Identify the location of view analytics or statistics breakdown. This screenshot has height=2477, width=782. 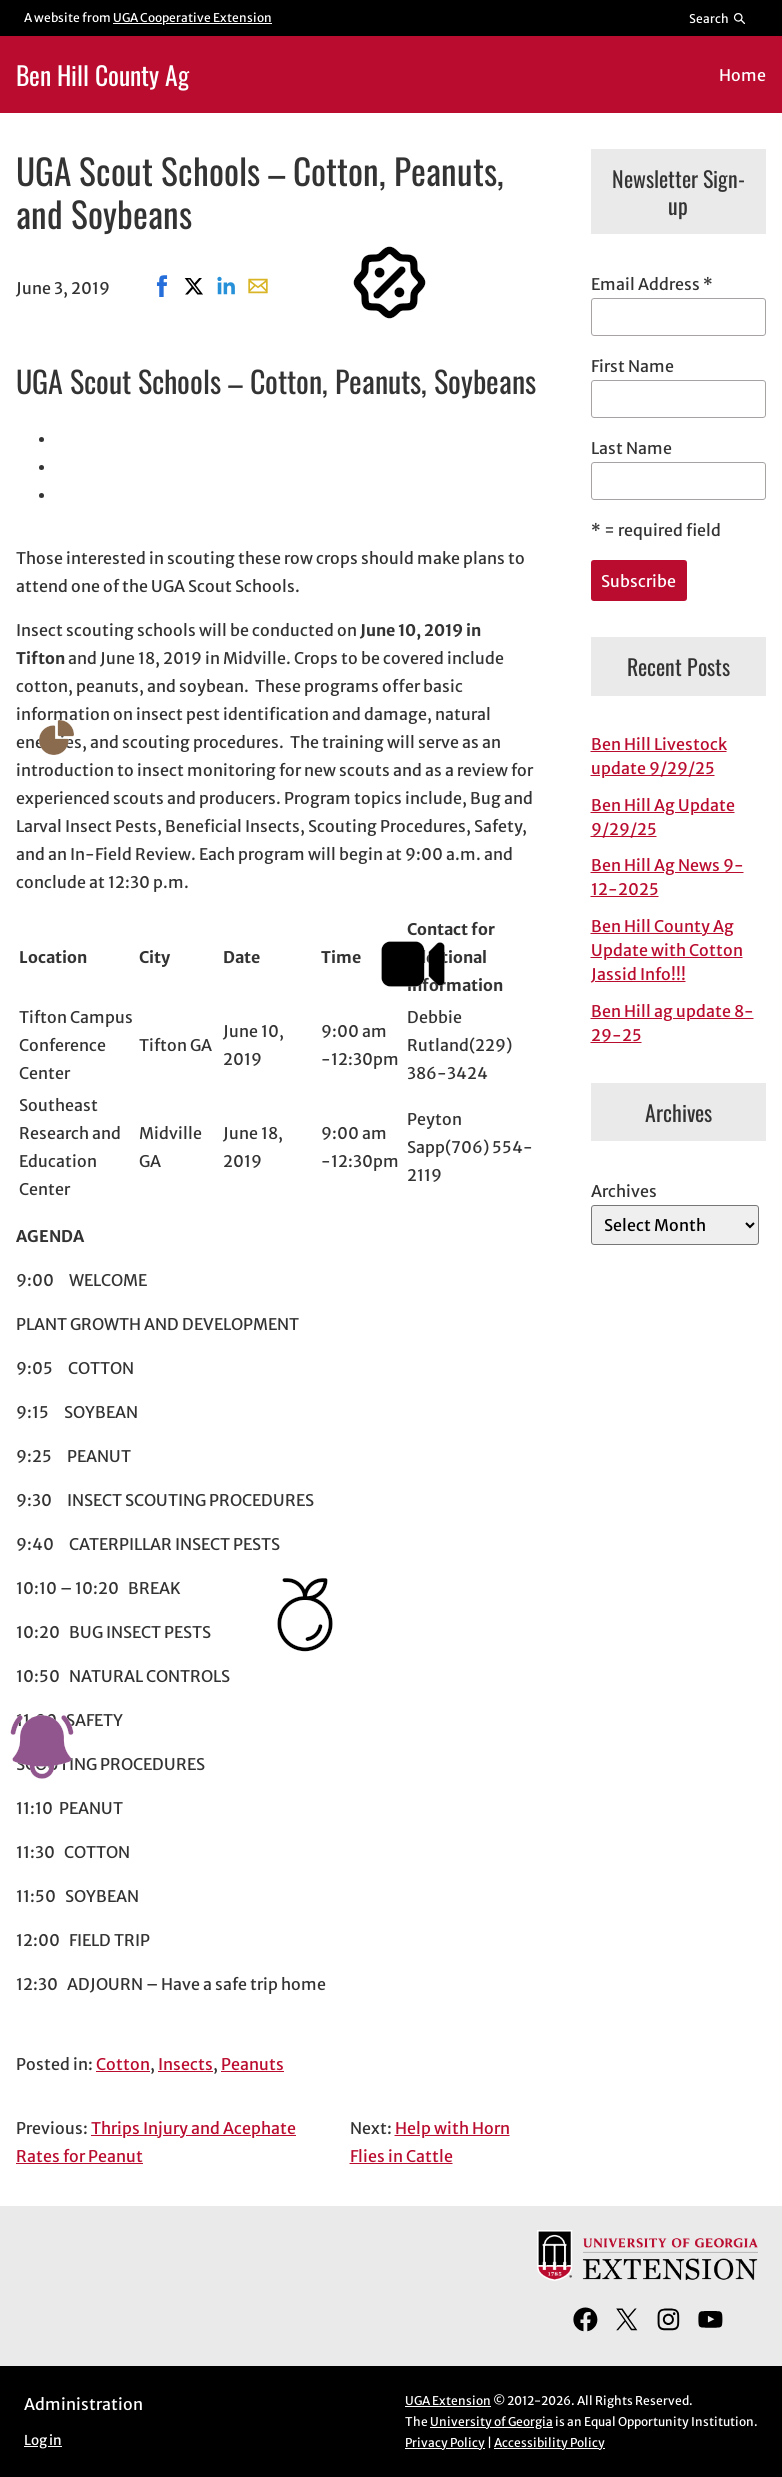
(56, 737).